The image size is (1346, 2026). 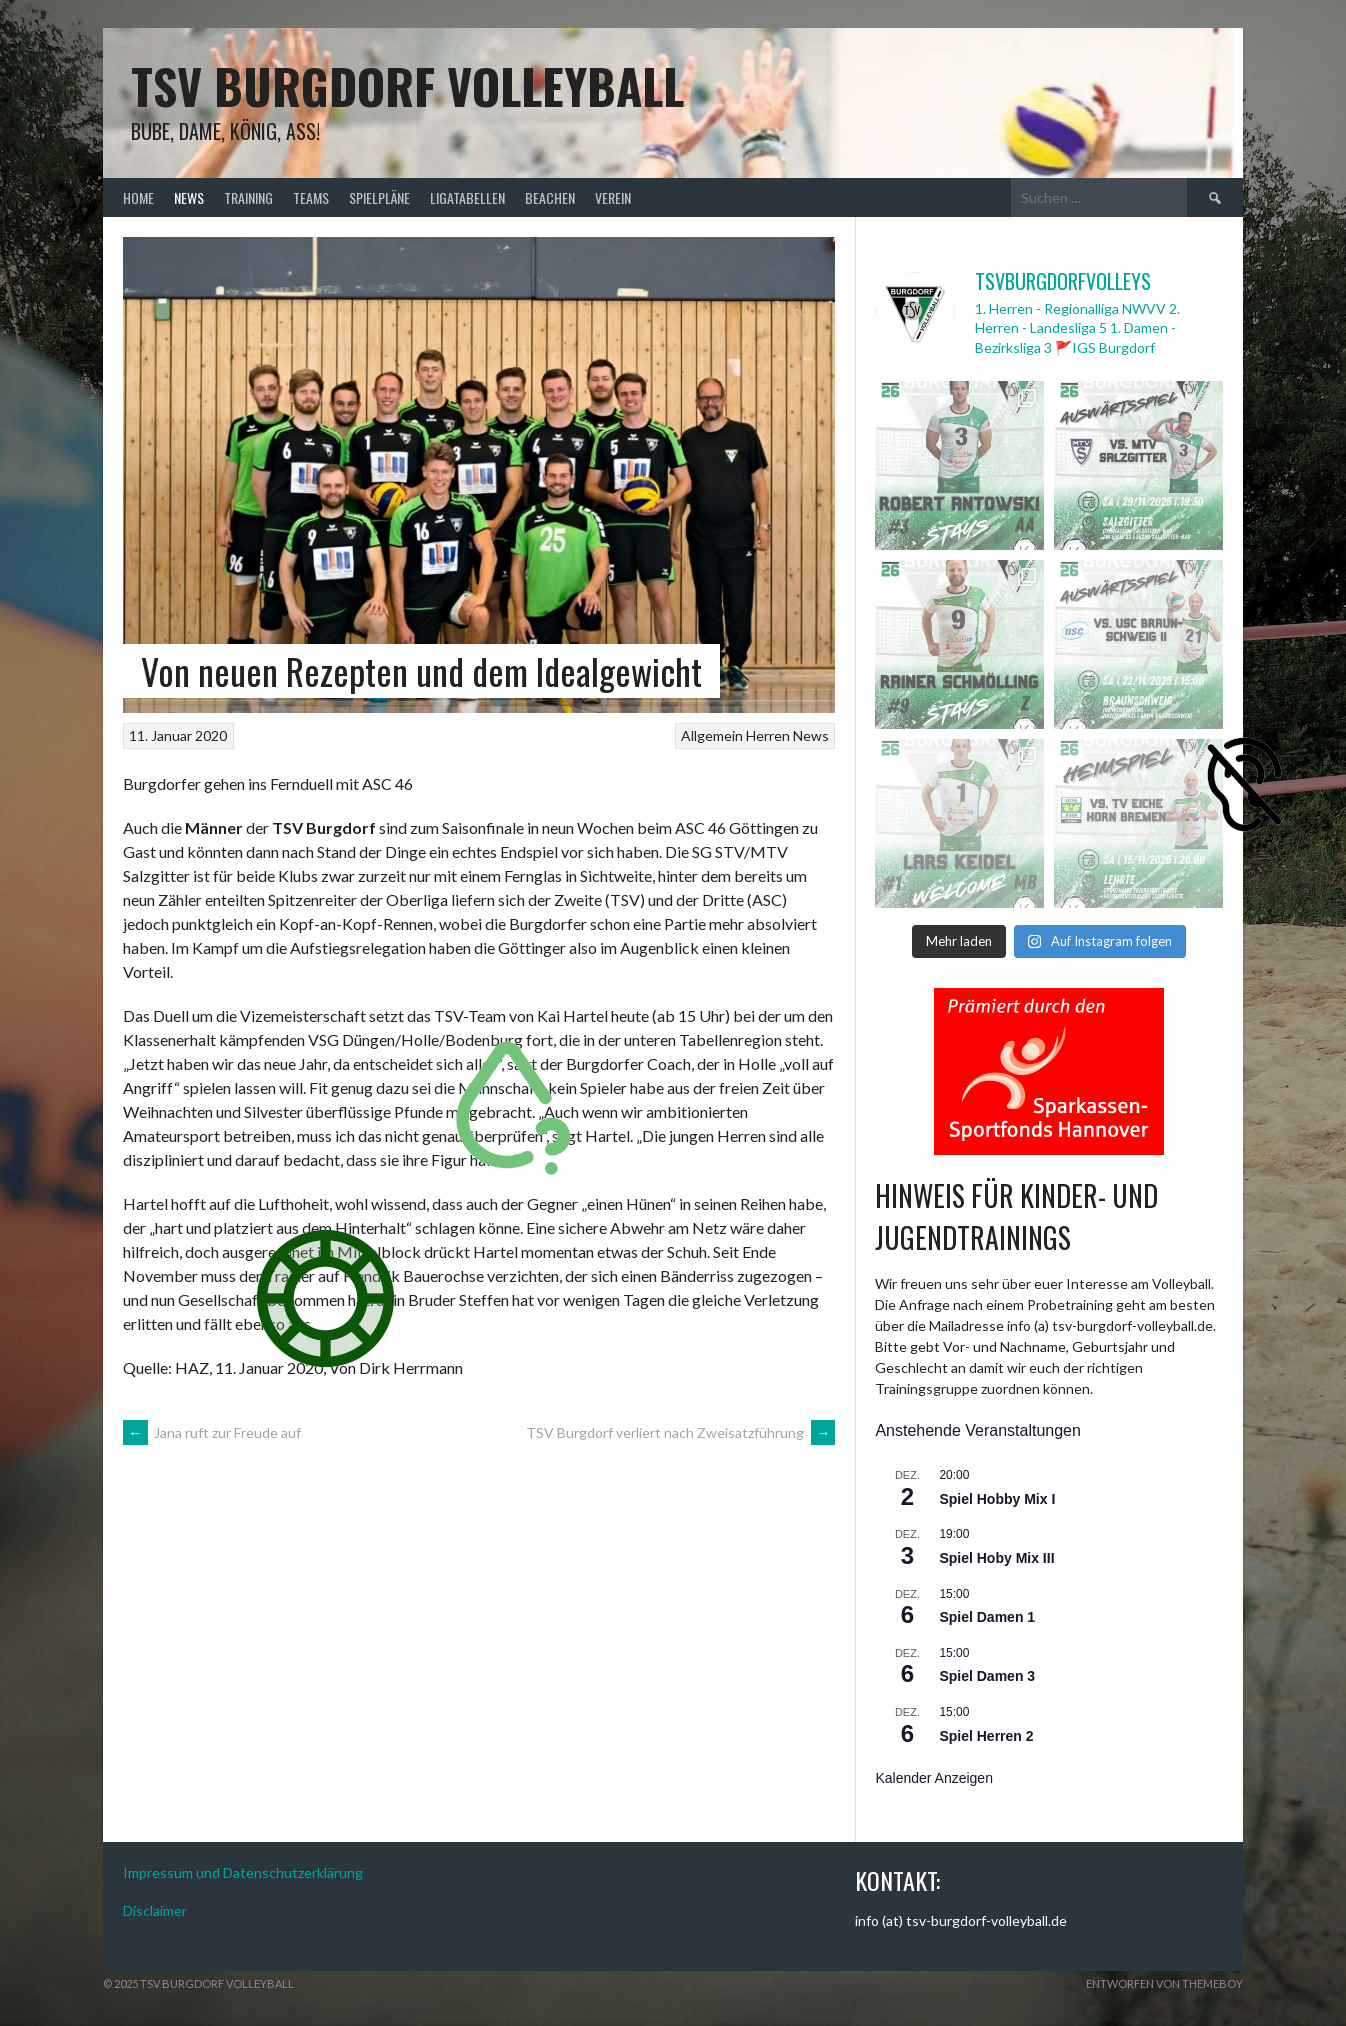 What do you see at coordinates (507, 1105) in the screenshot?
I see `check water quality or status` at bounding box center [507, 1105].